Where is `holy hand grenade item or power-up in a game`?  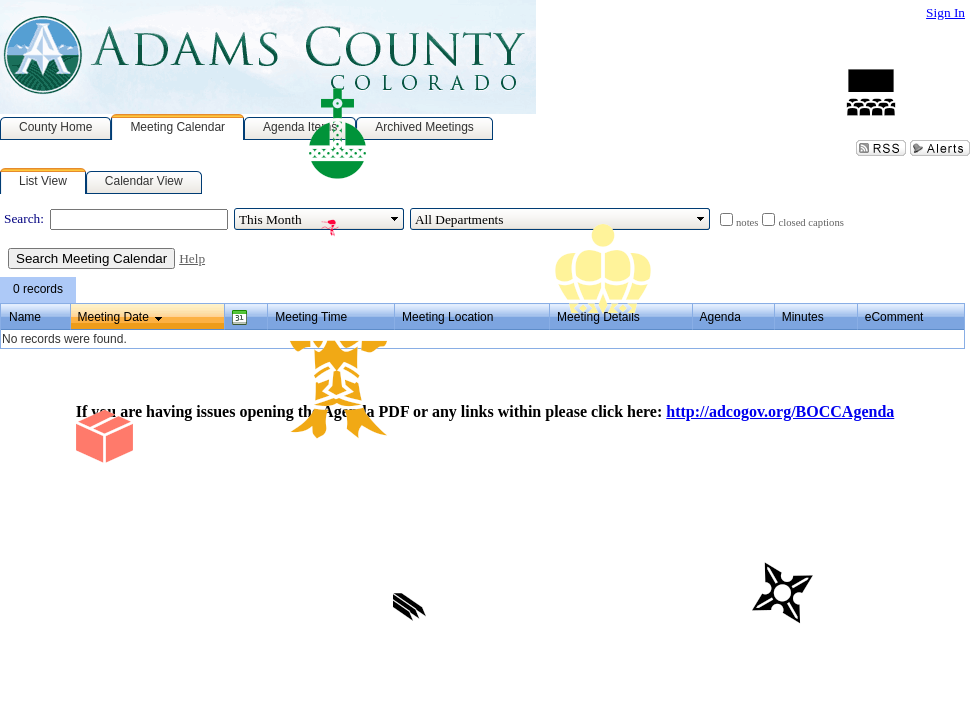
holy hand grenade item or power-up in a game is located at coordinates (337, 133).